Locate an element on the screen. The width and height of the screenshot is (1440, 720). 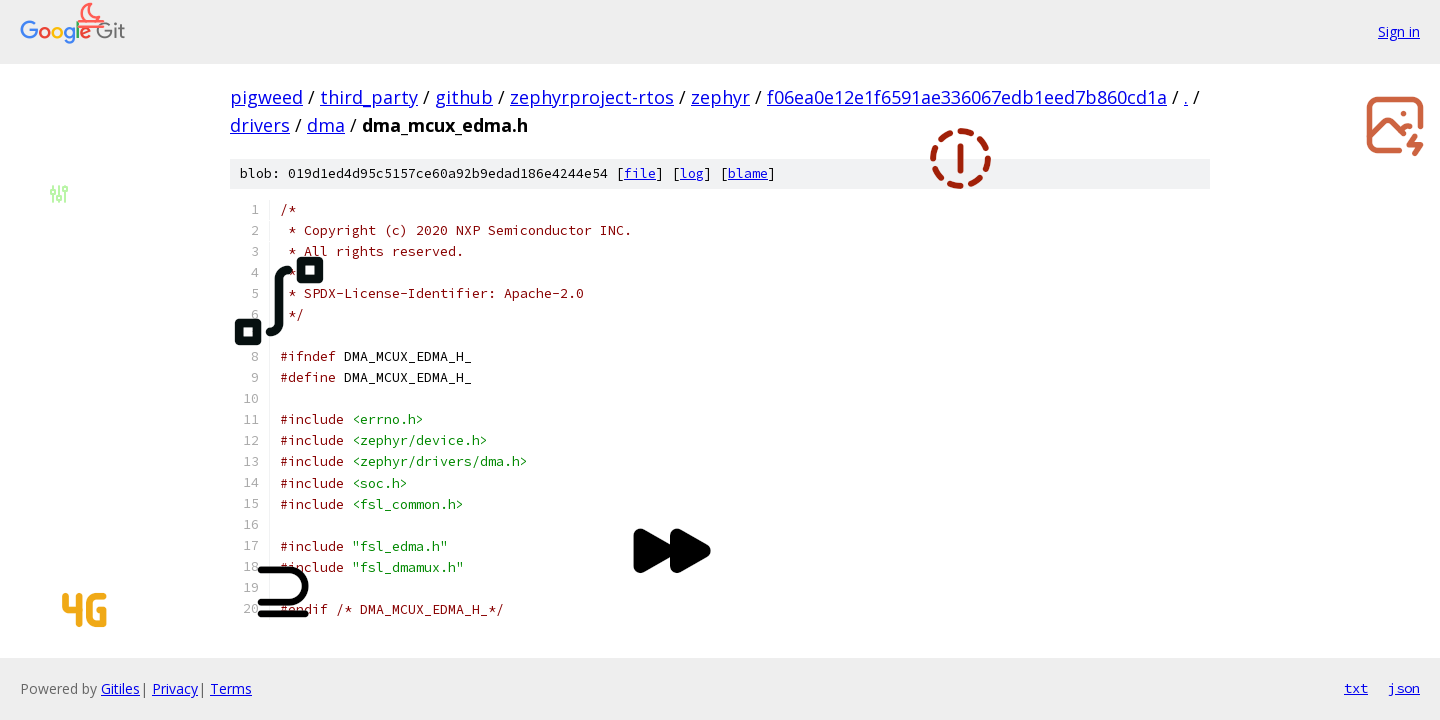
view additional information is located at coordinates (960, 158).